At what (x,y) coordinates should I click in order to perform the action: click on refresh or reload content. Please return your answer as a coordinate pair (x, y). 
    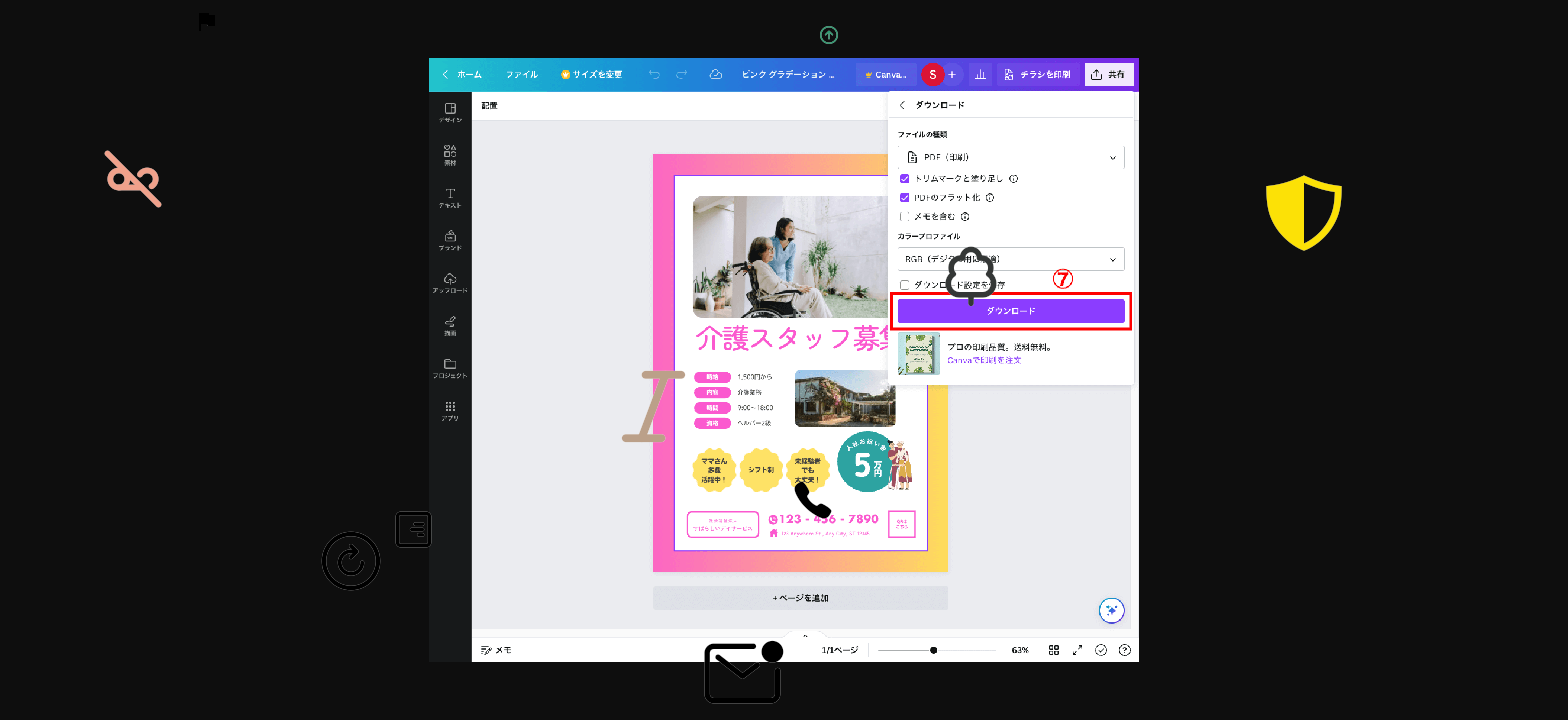
    Looking at the image, I should click on (351, 561).